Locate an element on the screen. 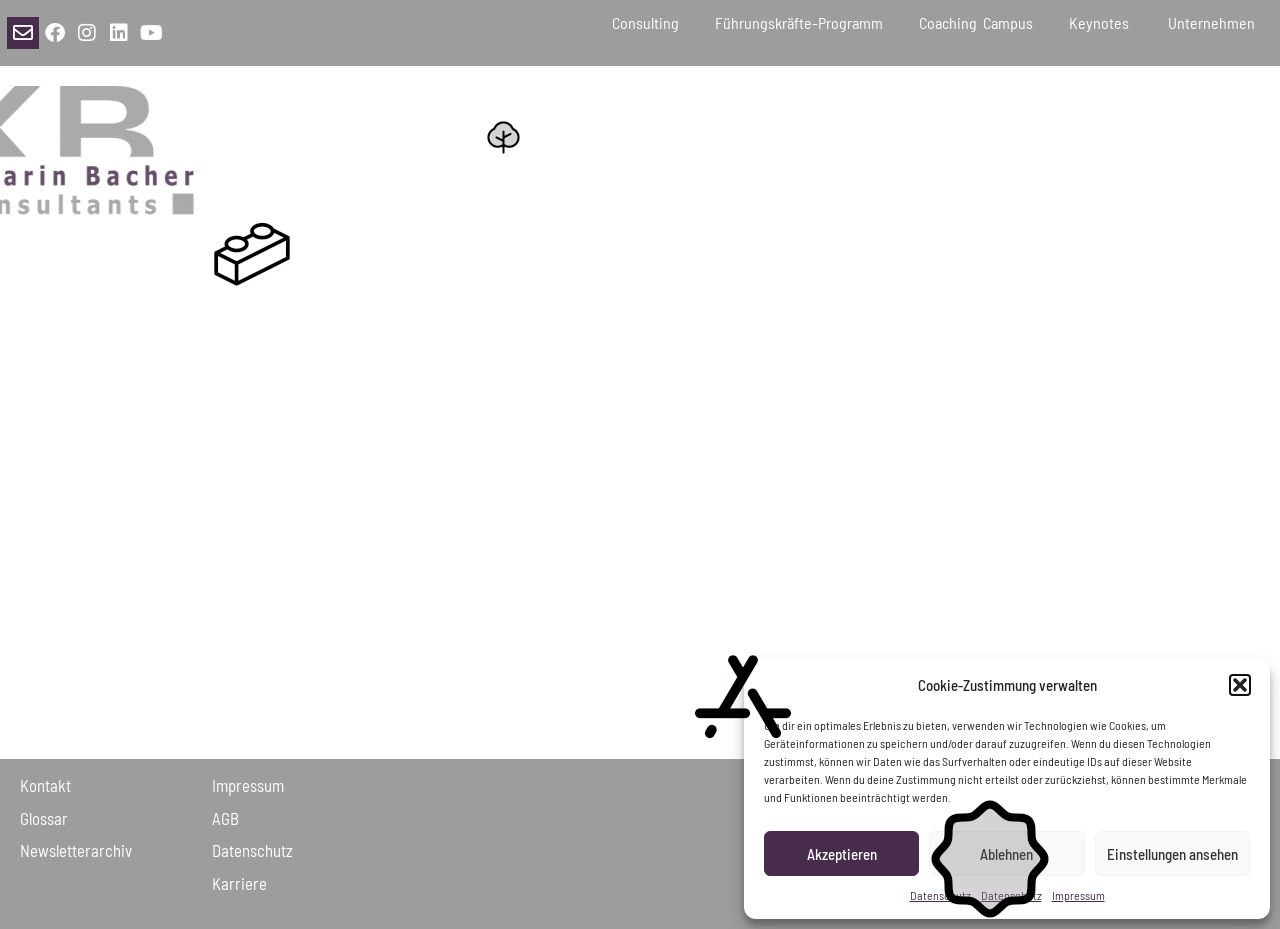 This screenshot has height=929, width=1280. indicates a verified or certified status is located at coordinates (990, 859).